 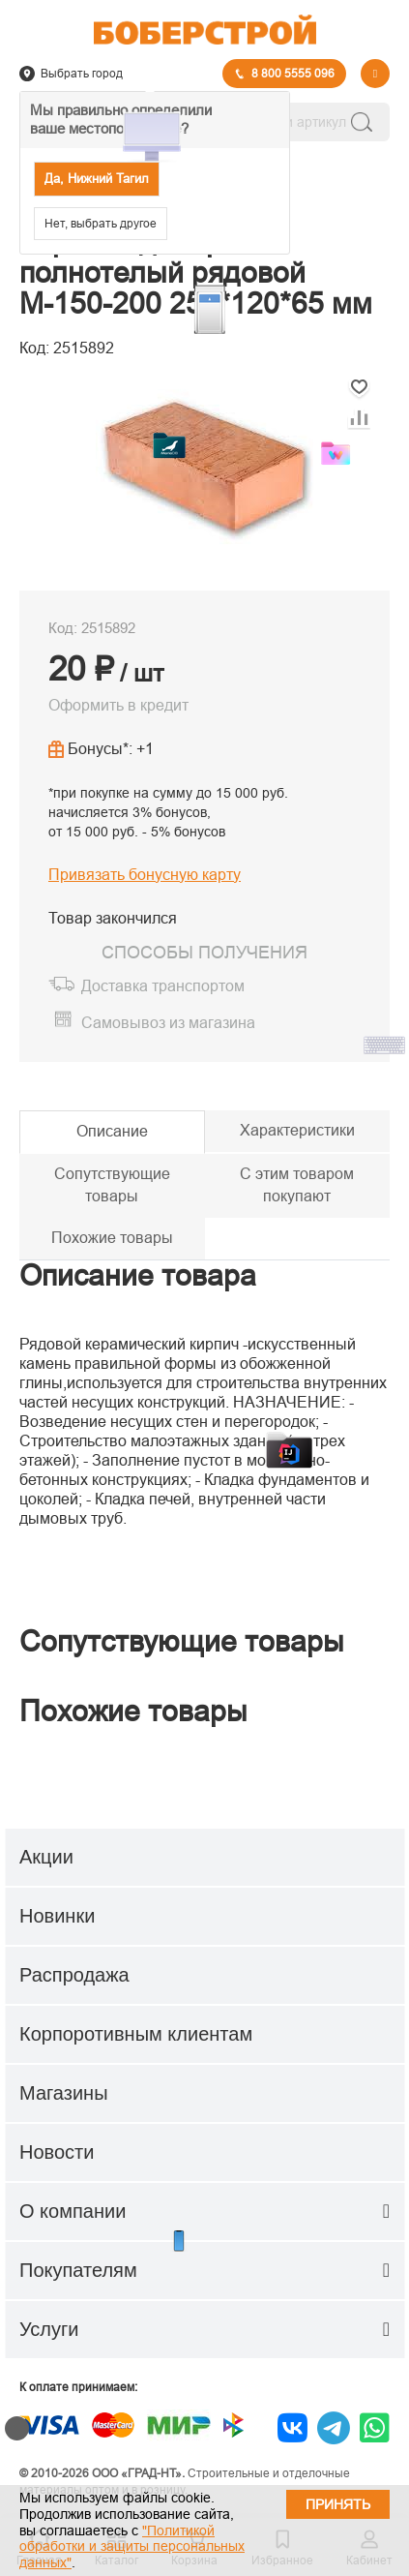 What do you see at coordinates (289, 1451) in the screenshot?
I see `open folder containing IntelliJ IDEA projects` at bounding box center [289, 1451].